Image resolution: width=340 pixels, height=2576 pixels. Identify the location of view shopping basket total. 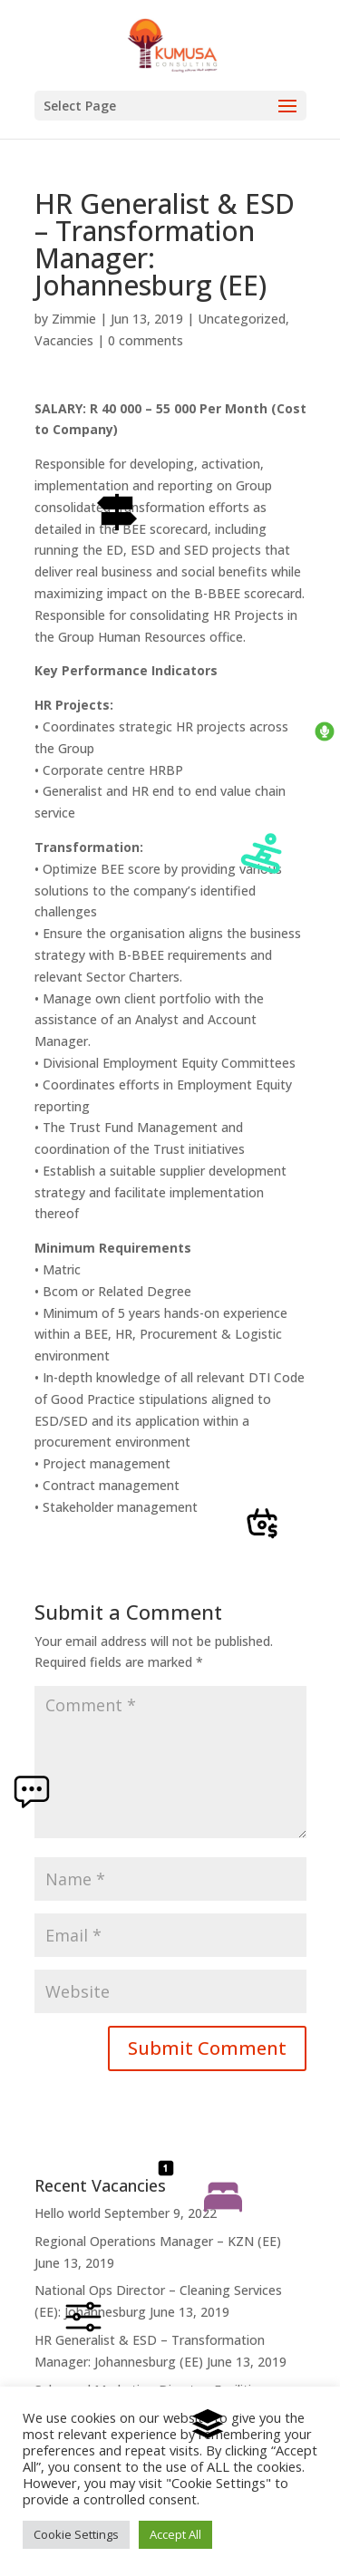
(262, 1522).